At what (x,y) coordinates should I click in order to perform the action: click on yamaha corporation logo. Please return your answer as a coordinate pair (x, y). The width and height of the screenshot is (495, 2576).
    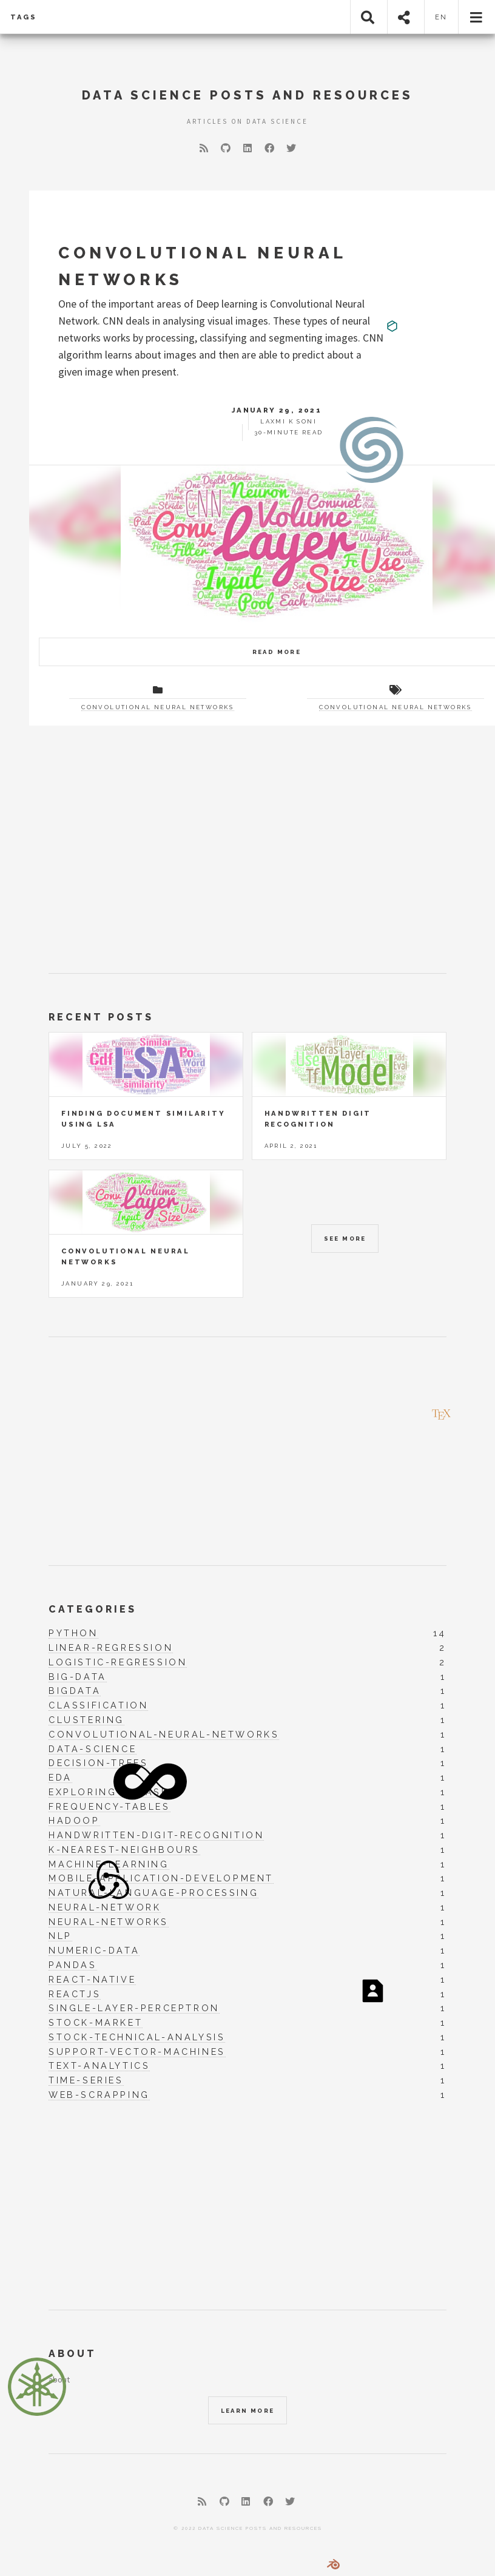
    Looking at the image, I should click on (37, 2387).